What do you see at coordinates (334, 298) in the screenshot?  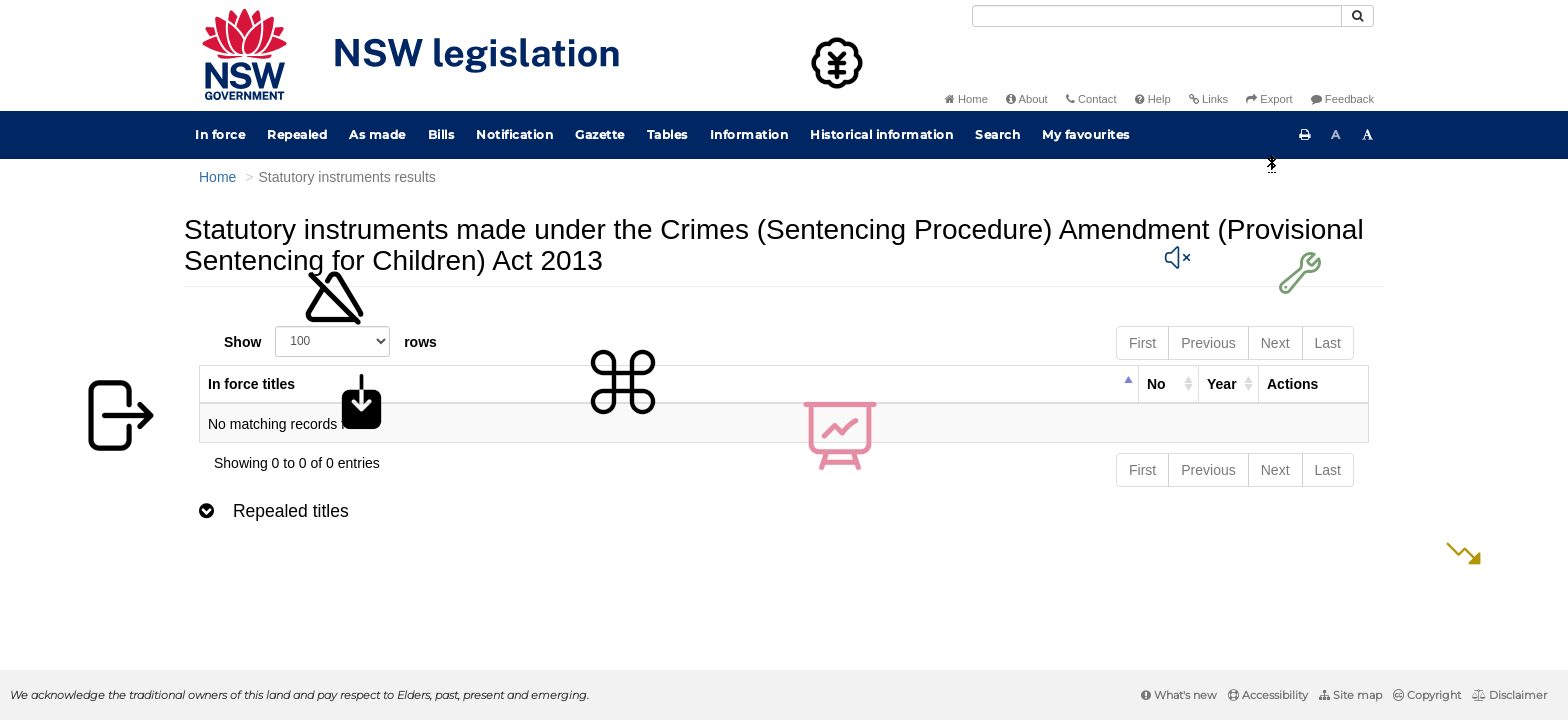 I see `disabled warning or alert` at bounding box center [334, 298].